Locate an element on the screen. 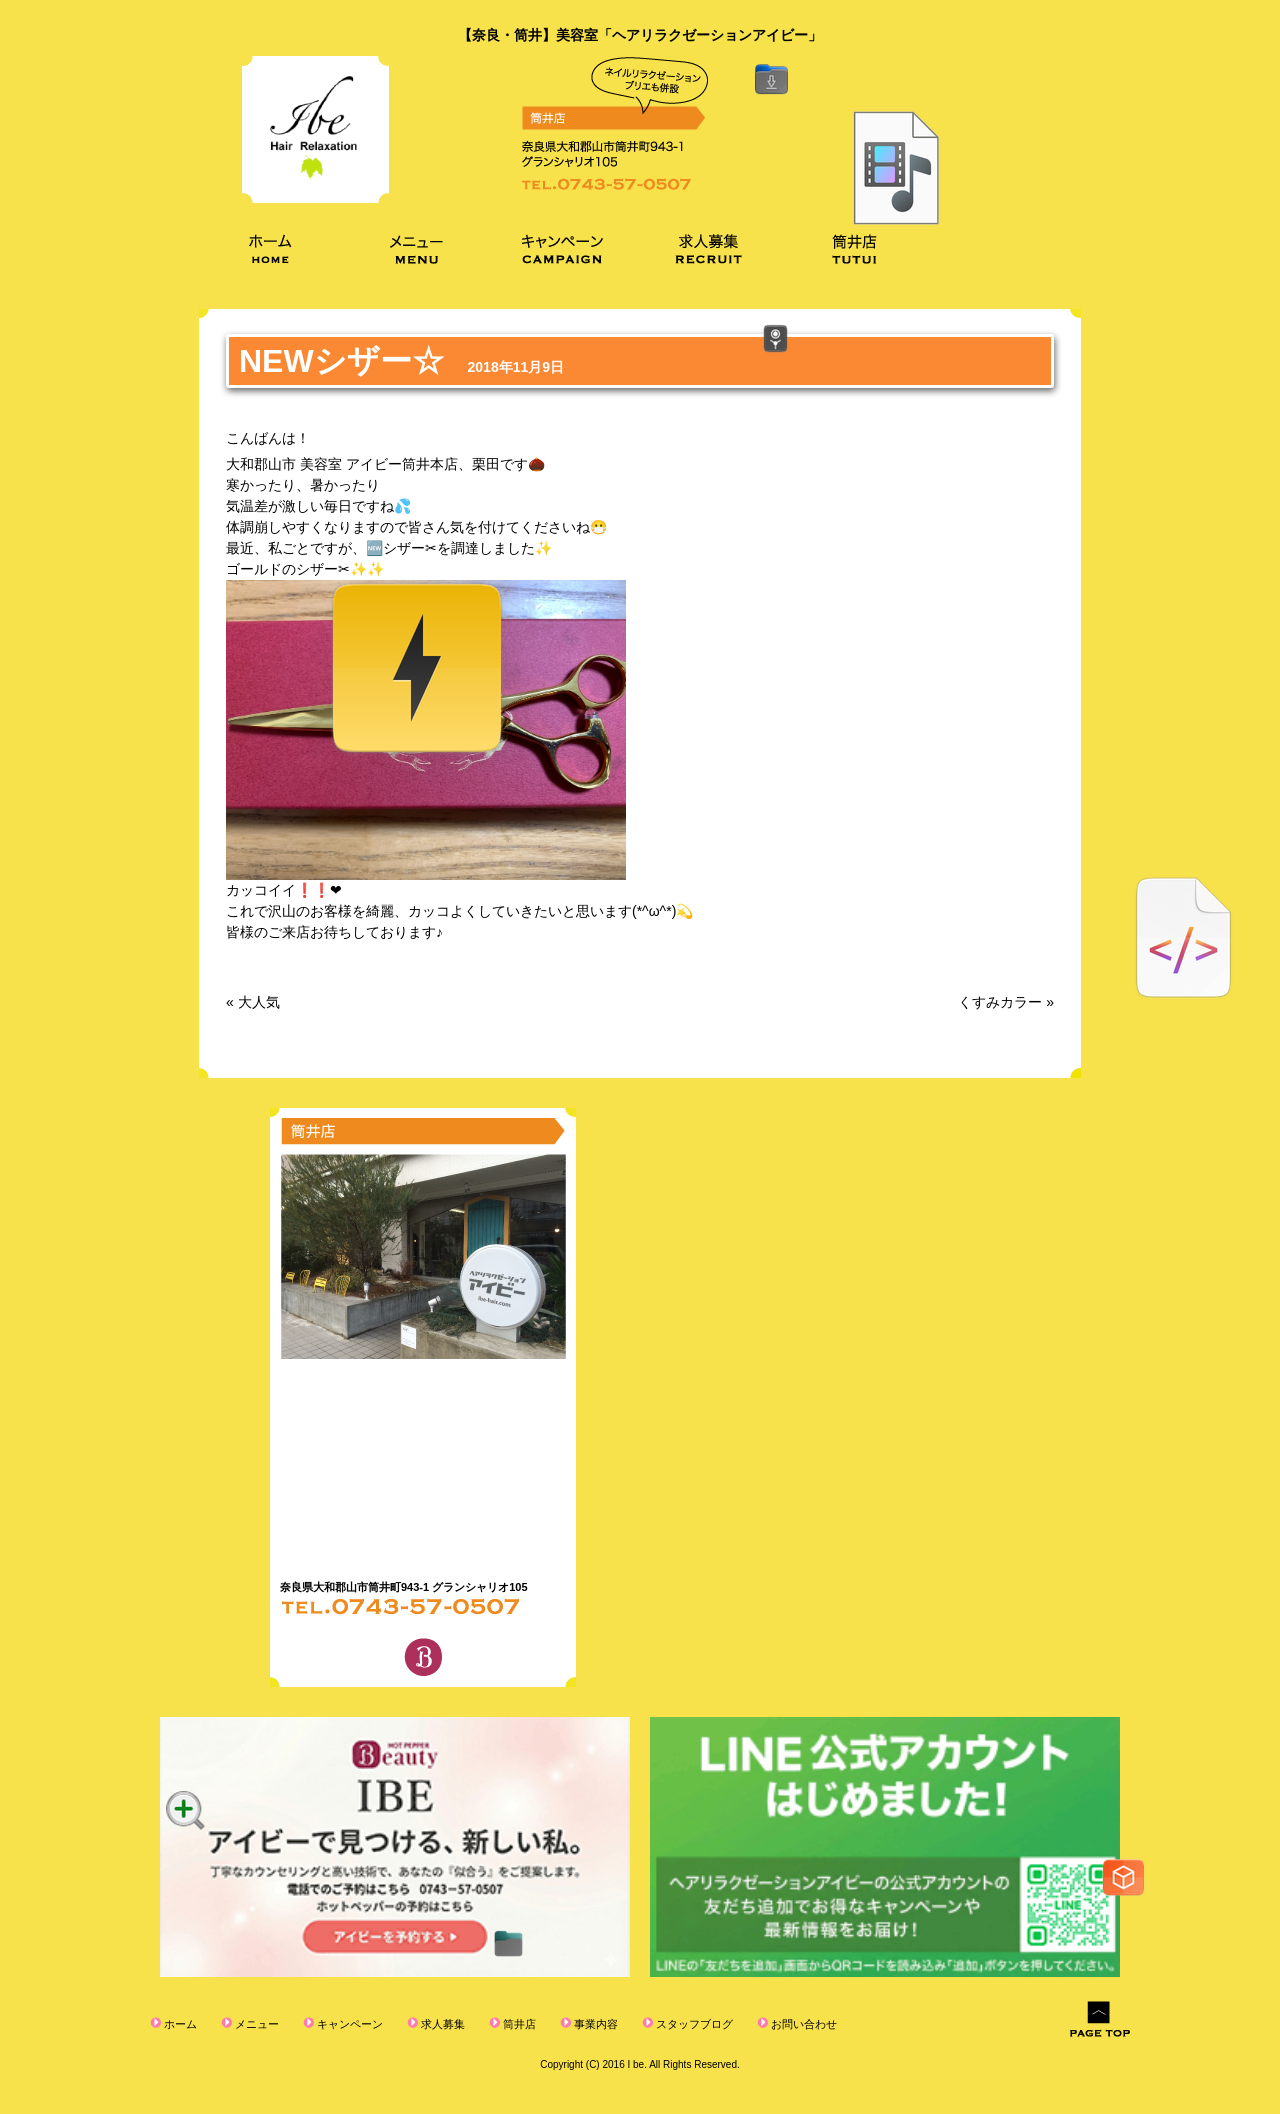  drop file here to move into folder is located at coordinates (508, 1943).